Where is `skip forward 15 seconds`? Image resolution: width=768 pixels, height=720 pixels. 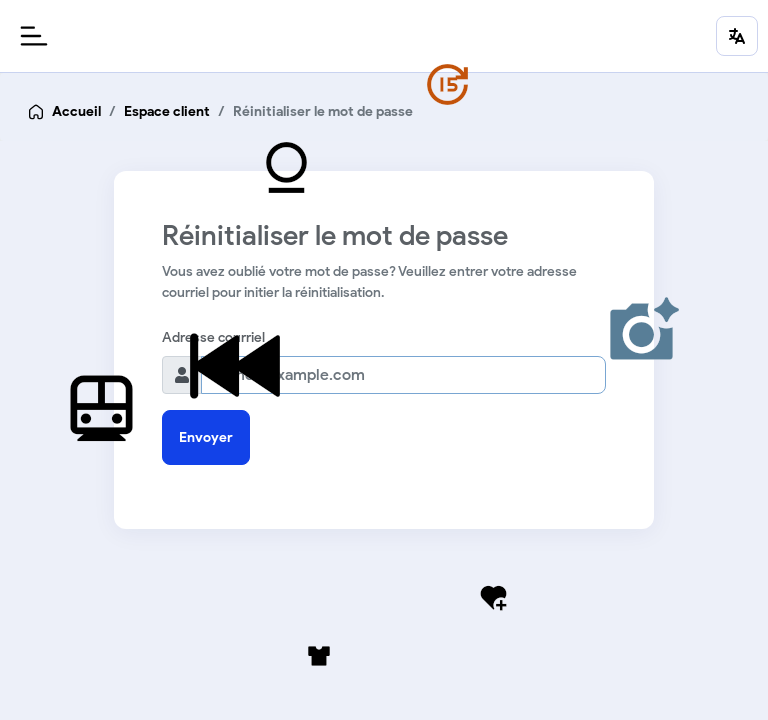 skip forward 15 seconds is located at coordinates (447, 84).